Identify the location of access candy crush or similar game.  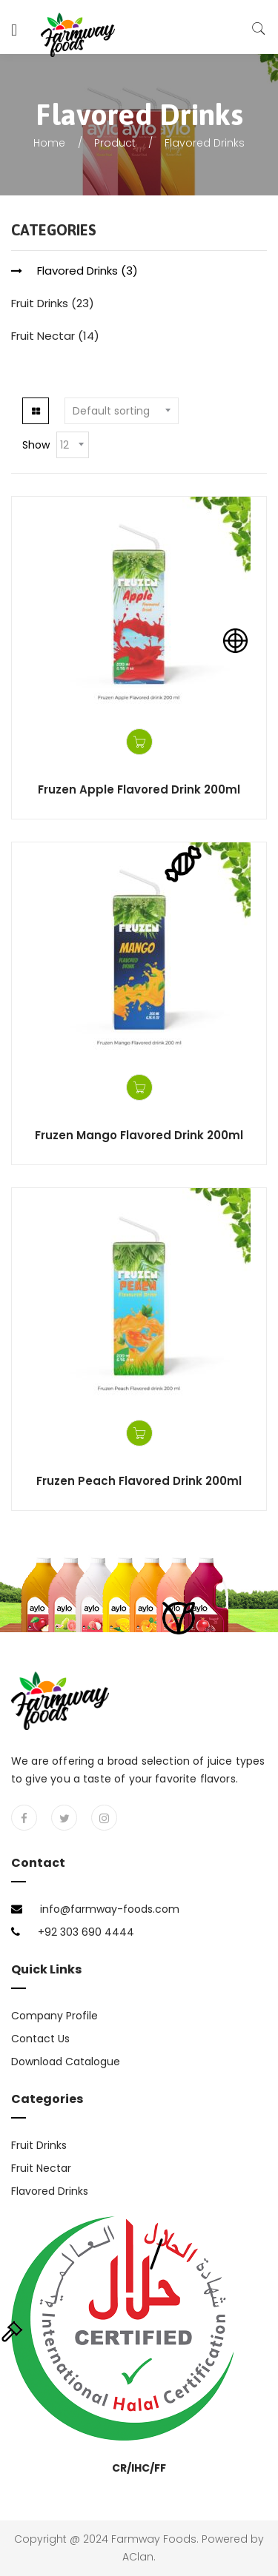
(183, 864).